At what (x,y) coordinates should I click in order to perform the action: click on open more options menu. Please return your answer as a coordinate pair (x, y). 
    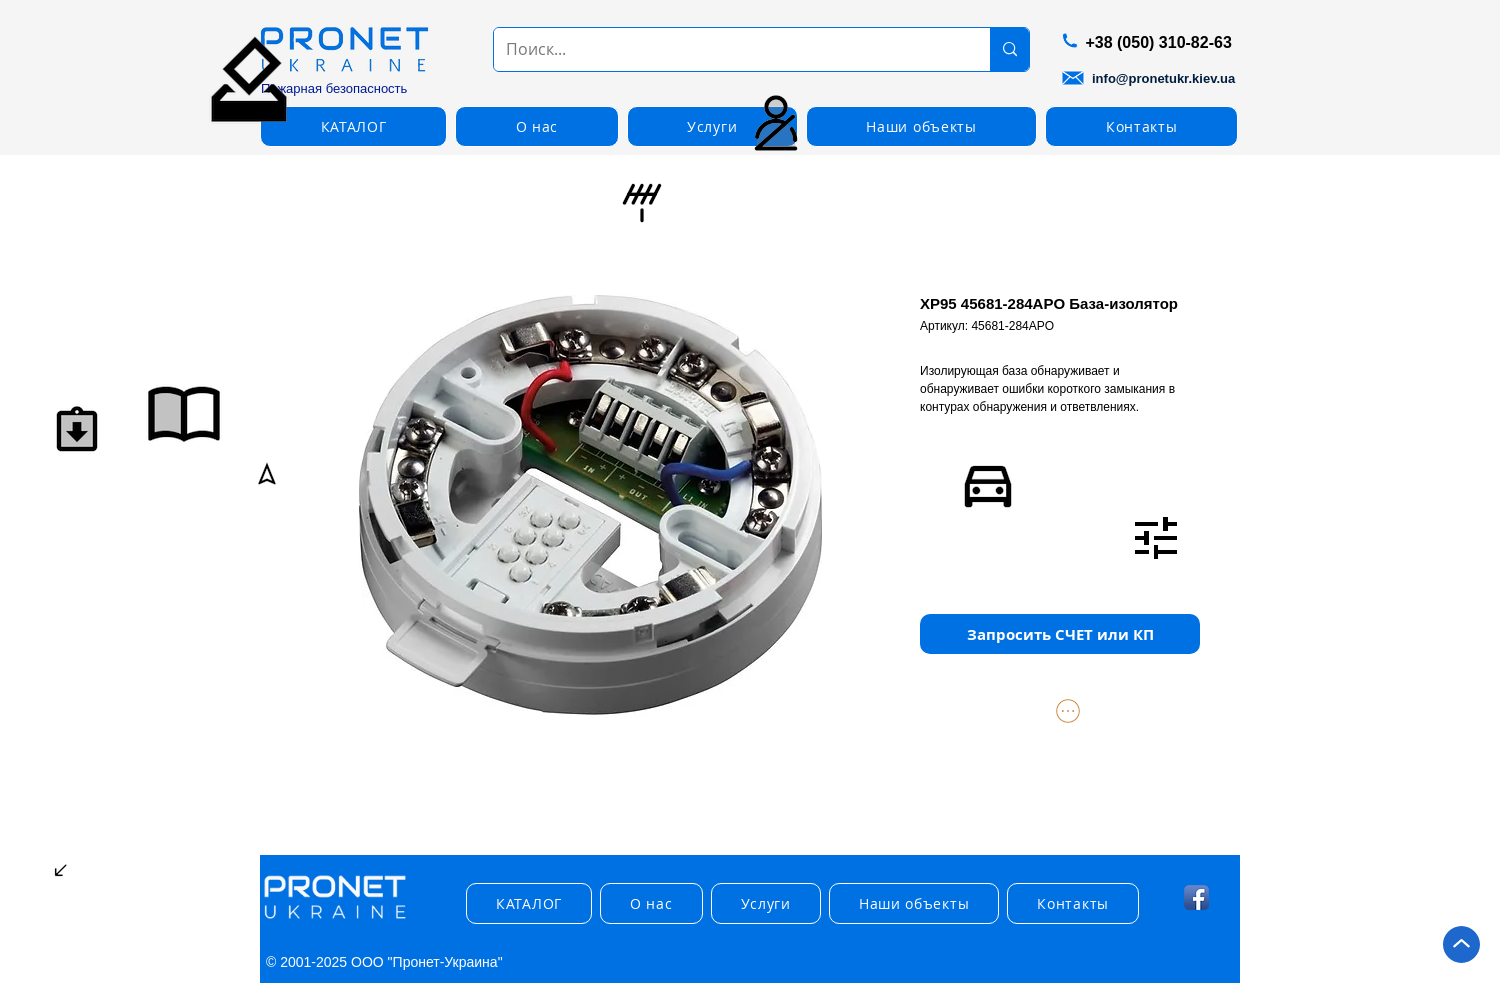
    Looking at the image, I should click on (1068, 711).